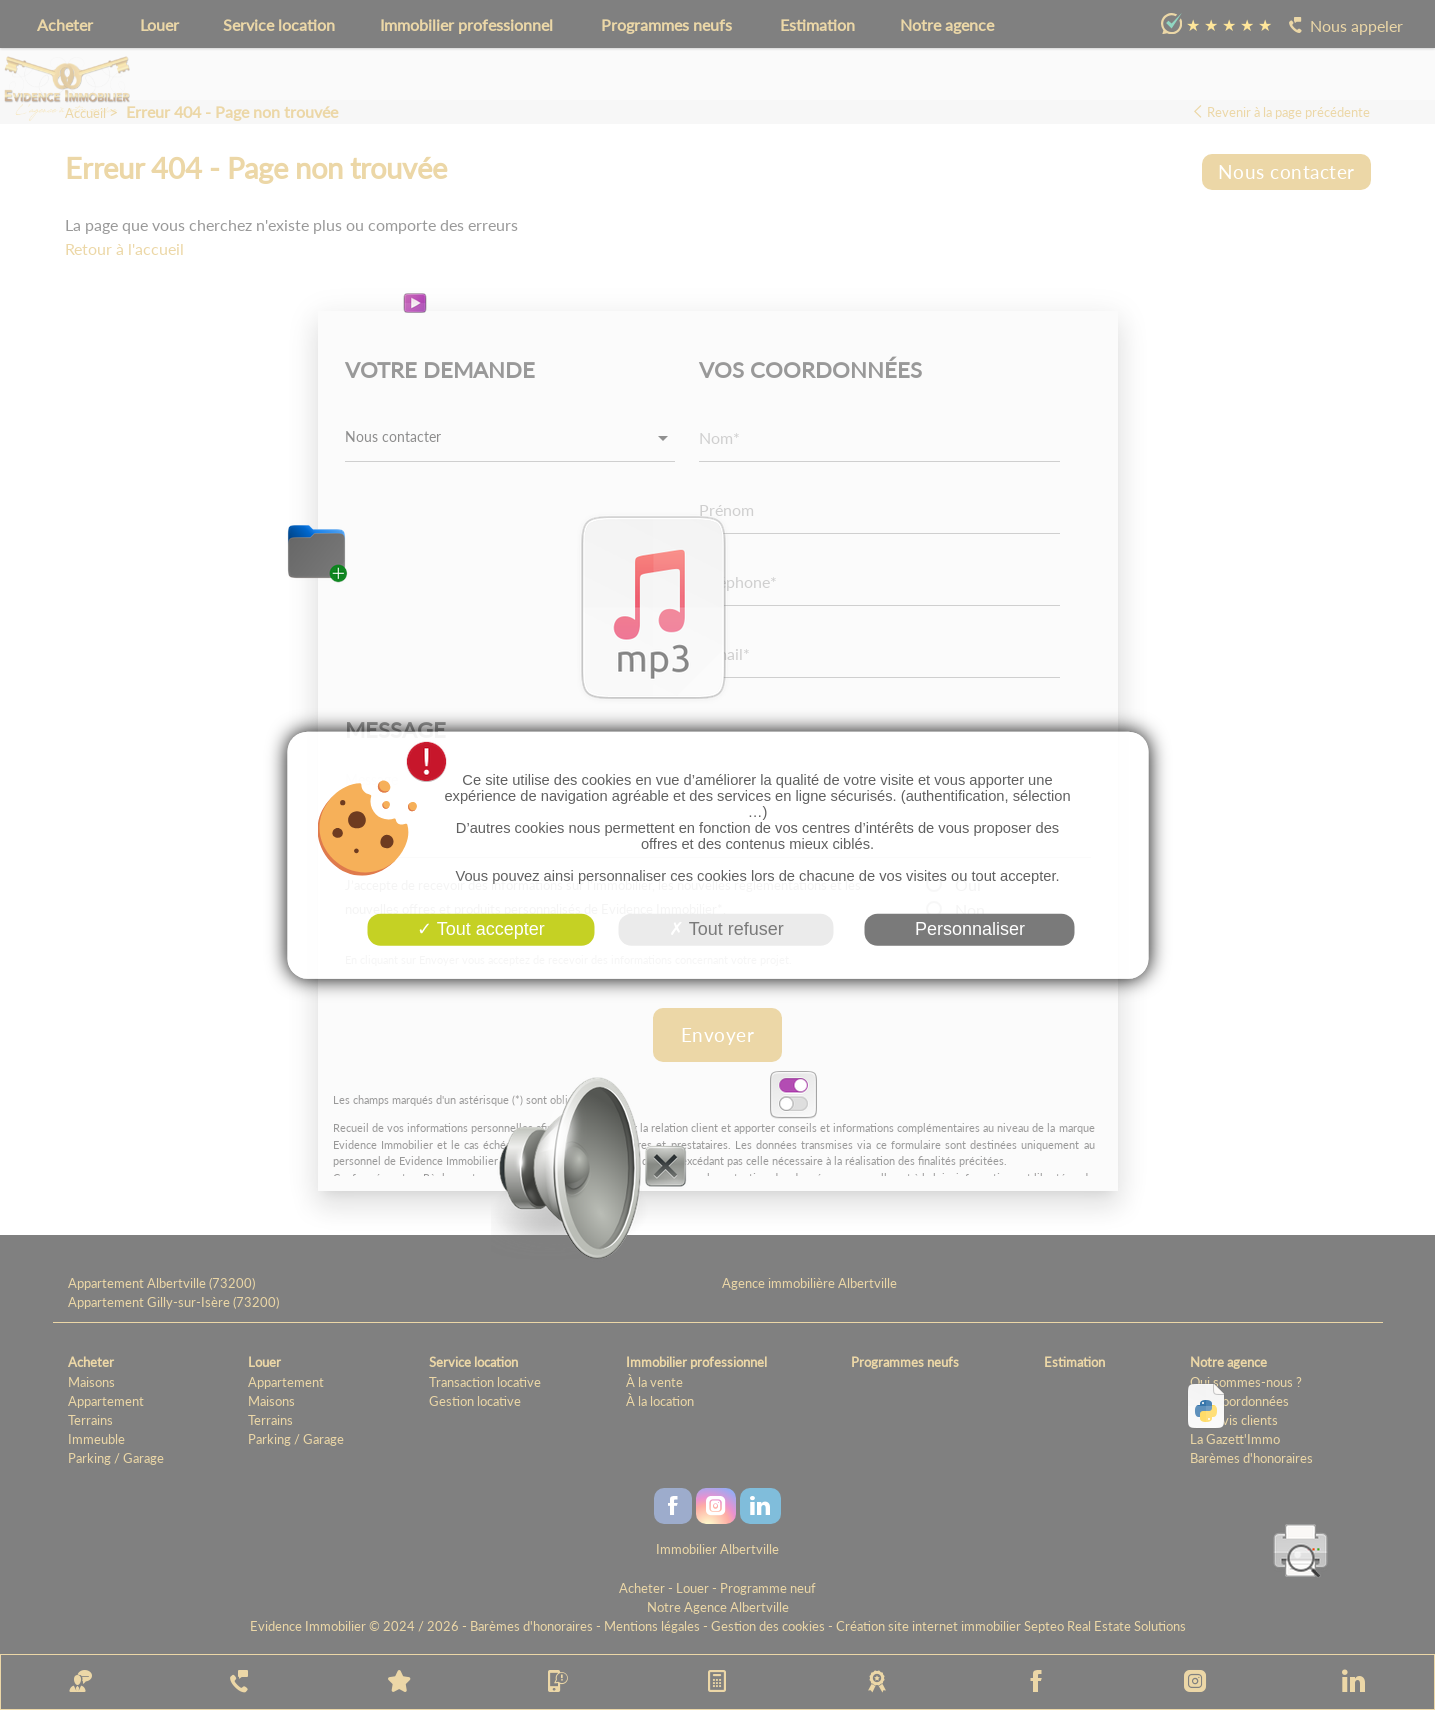 This screenshot has height=1710, width=1435. Describe the element at coordinates (653, 607) in the screenshot. I see `an mp3 audio file` at that location.